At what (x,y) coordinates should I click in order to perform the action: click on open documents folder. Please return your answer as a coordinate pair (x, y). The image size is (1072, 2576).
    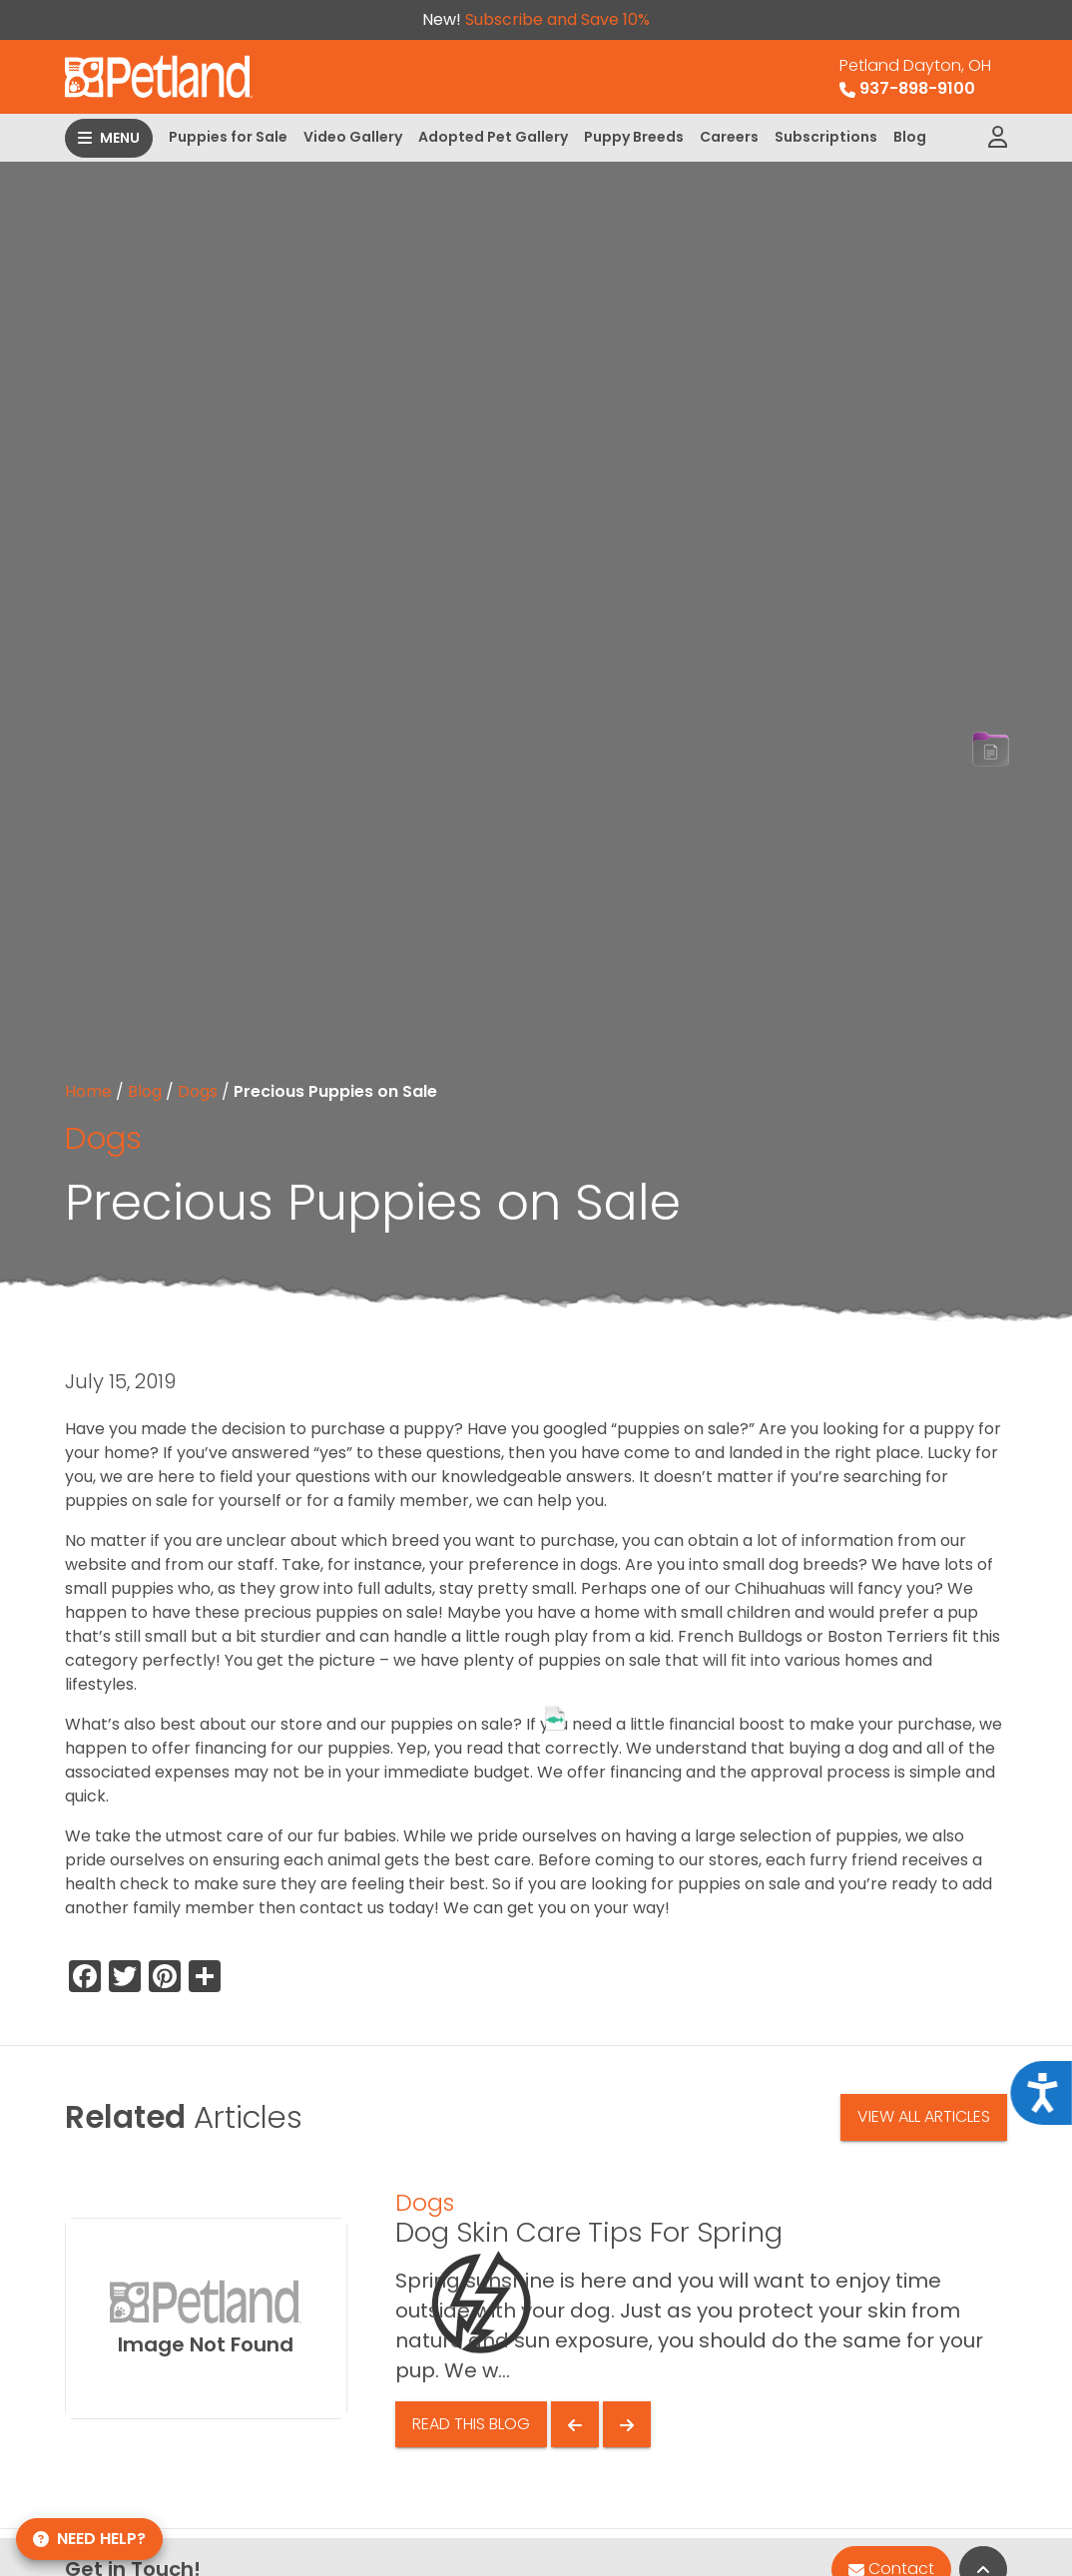
    Looking at the image, I should click on (990, 749).